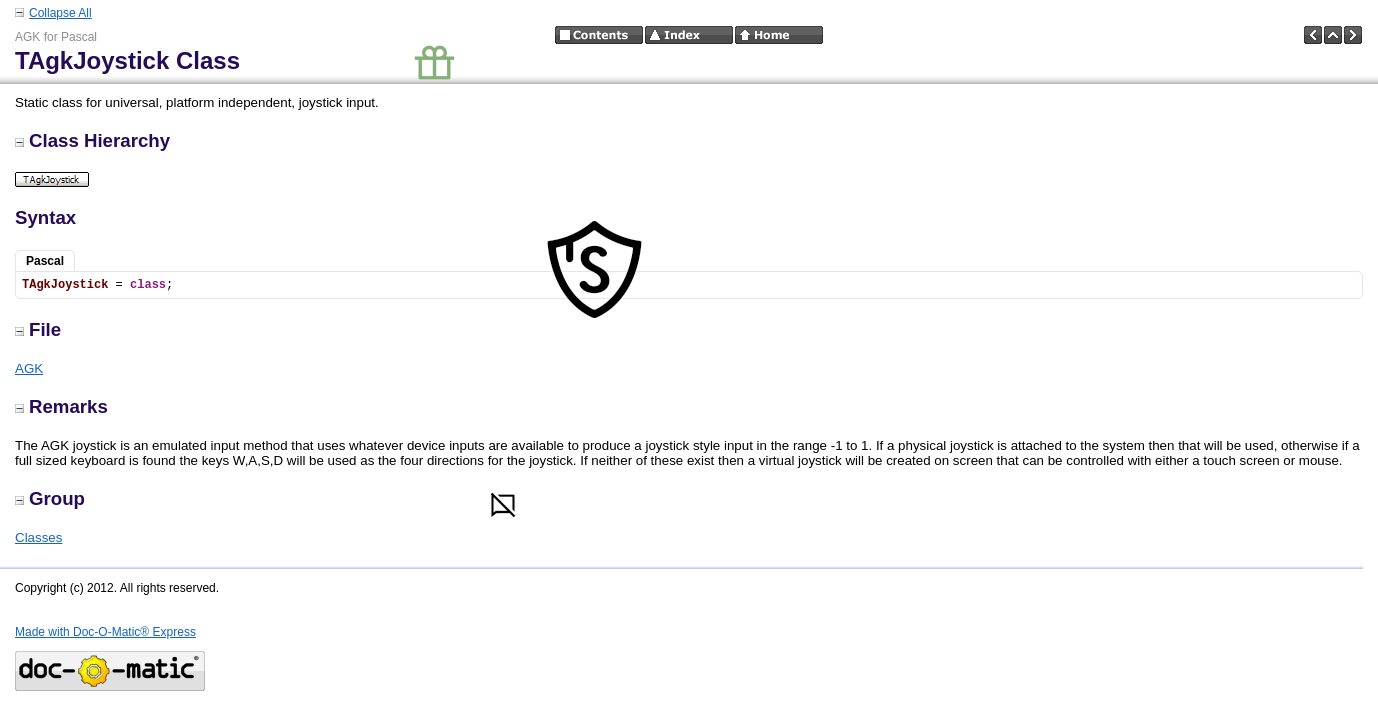  What do you see at coordinates (503, 505) in the screenshot?
I see `disable chat or messaging` at bounding box center [503, 505].